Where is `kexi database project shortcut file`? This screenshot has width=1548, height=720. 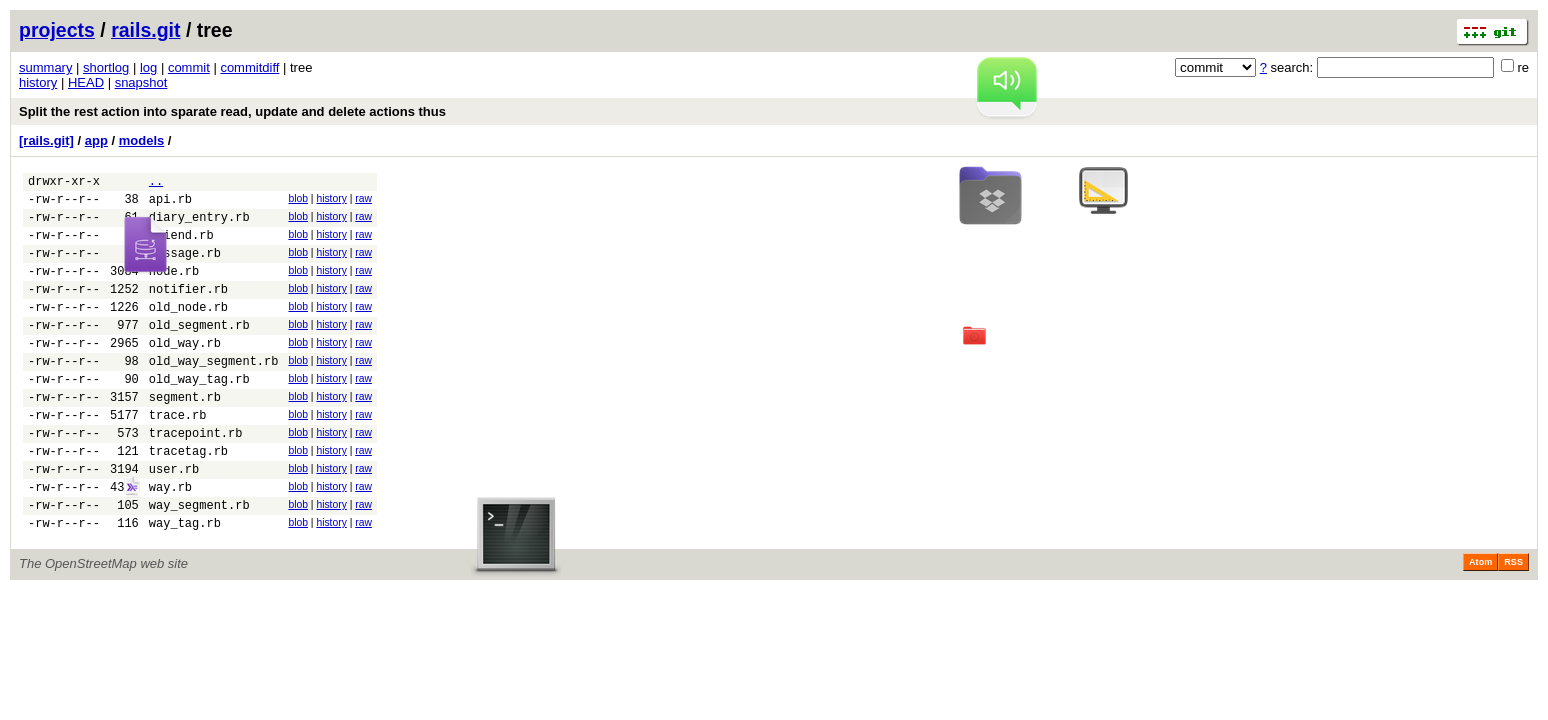
kexi database project shortcut file is located at coordinates (145, 245).